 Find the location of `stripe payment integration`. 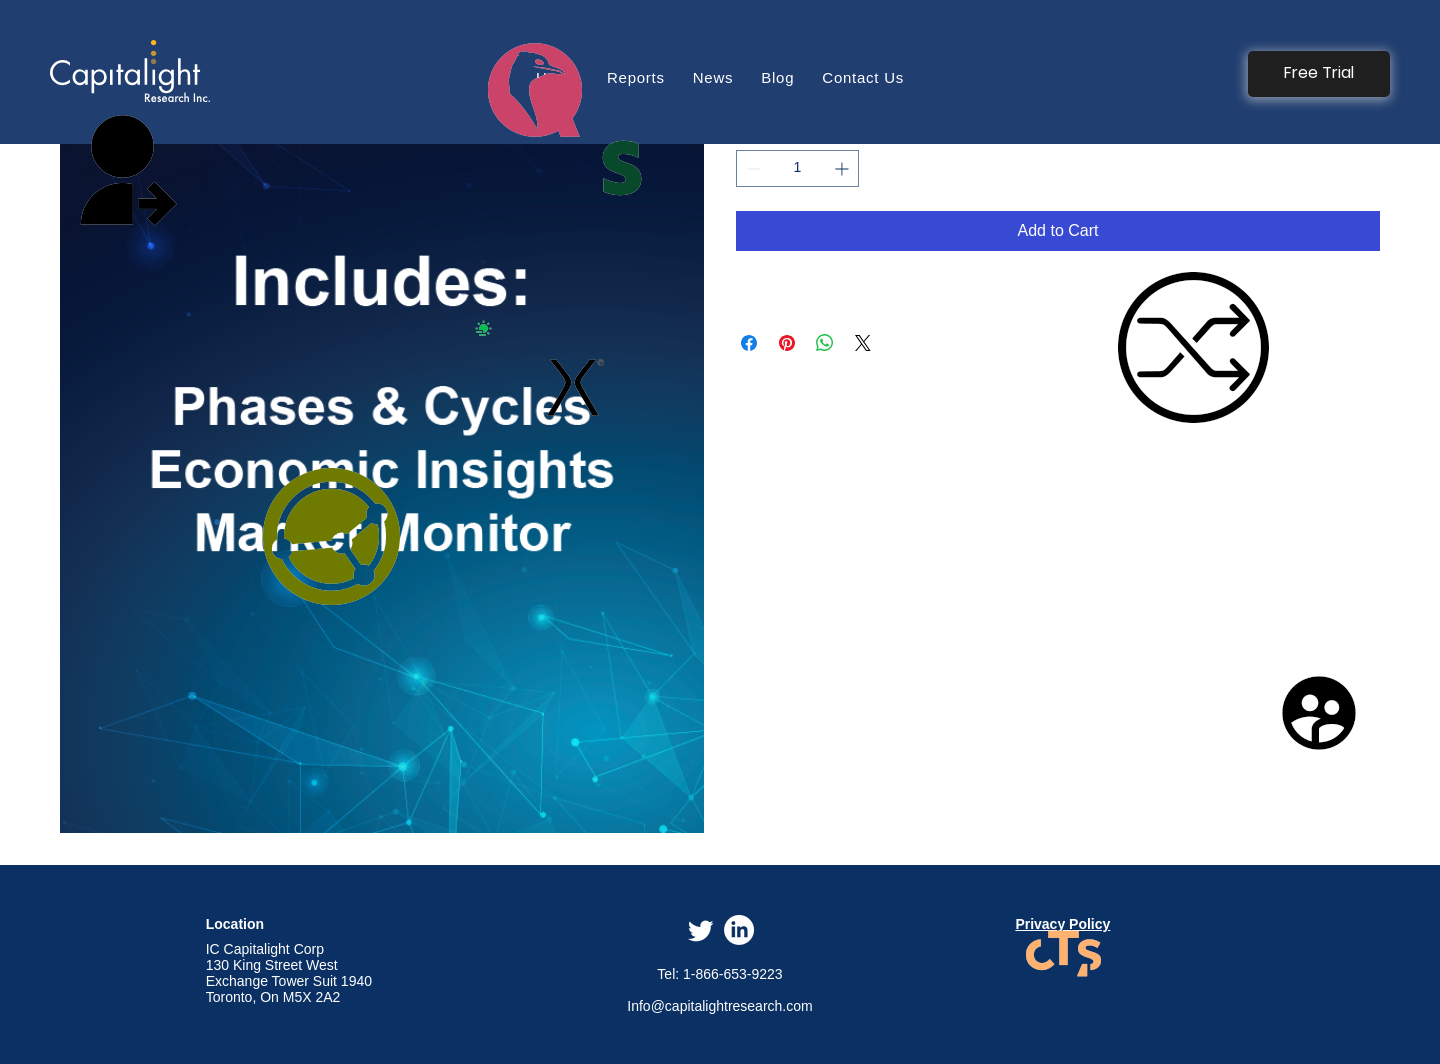

stripe payment integration is located at coordinates (622, 168).